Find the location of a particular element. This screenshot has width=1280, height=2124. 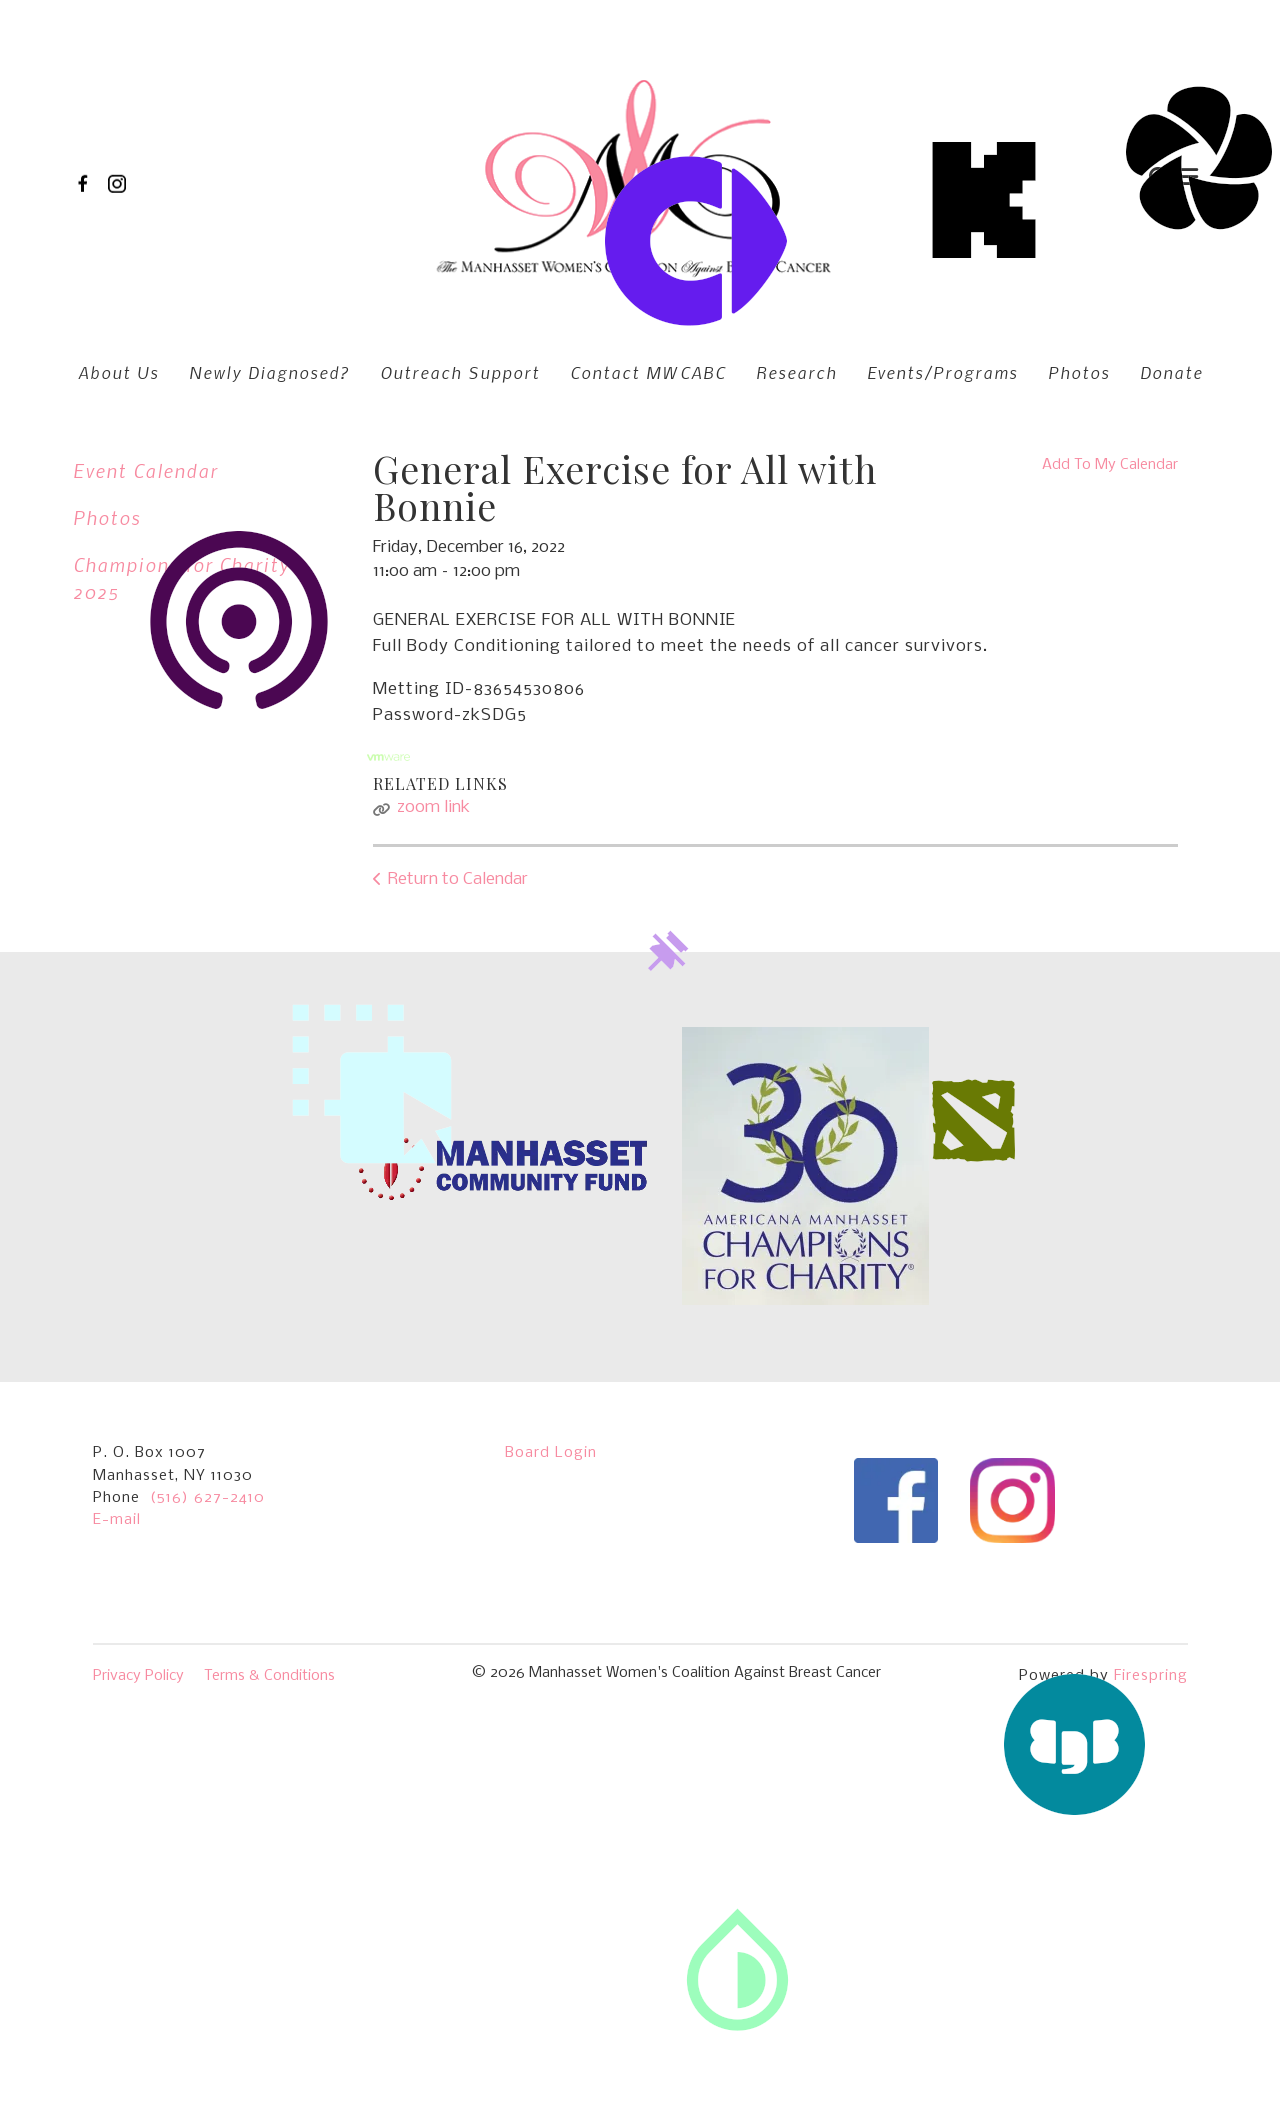

smart brand logo is located at coordinates (696, 241).